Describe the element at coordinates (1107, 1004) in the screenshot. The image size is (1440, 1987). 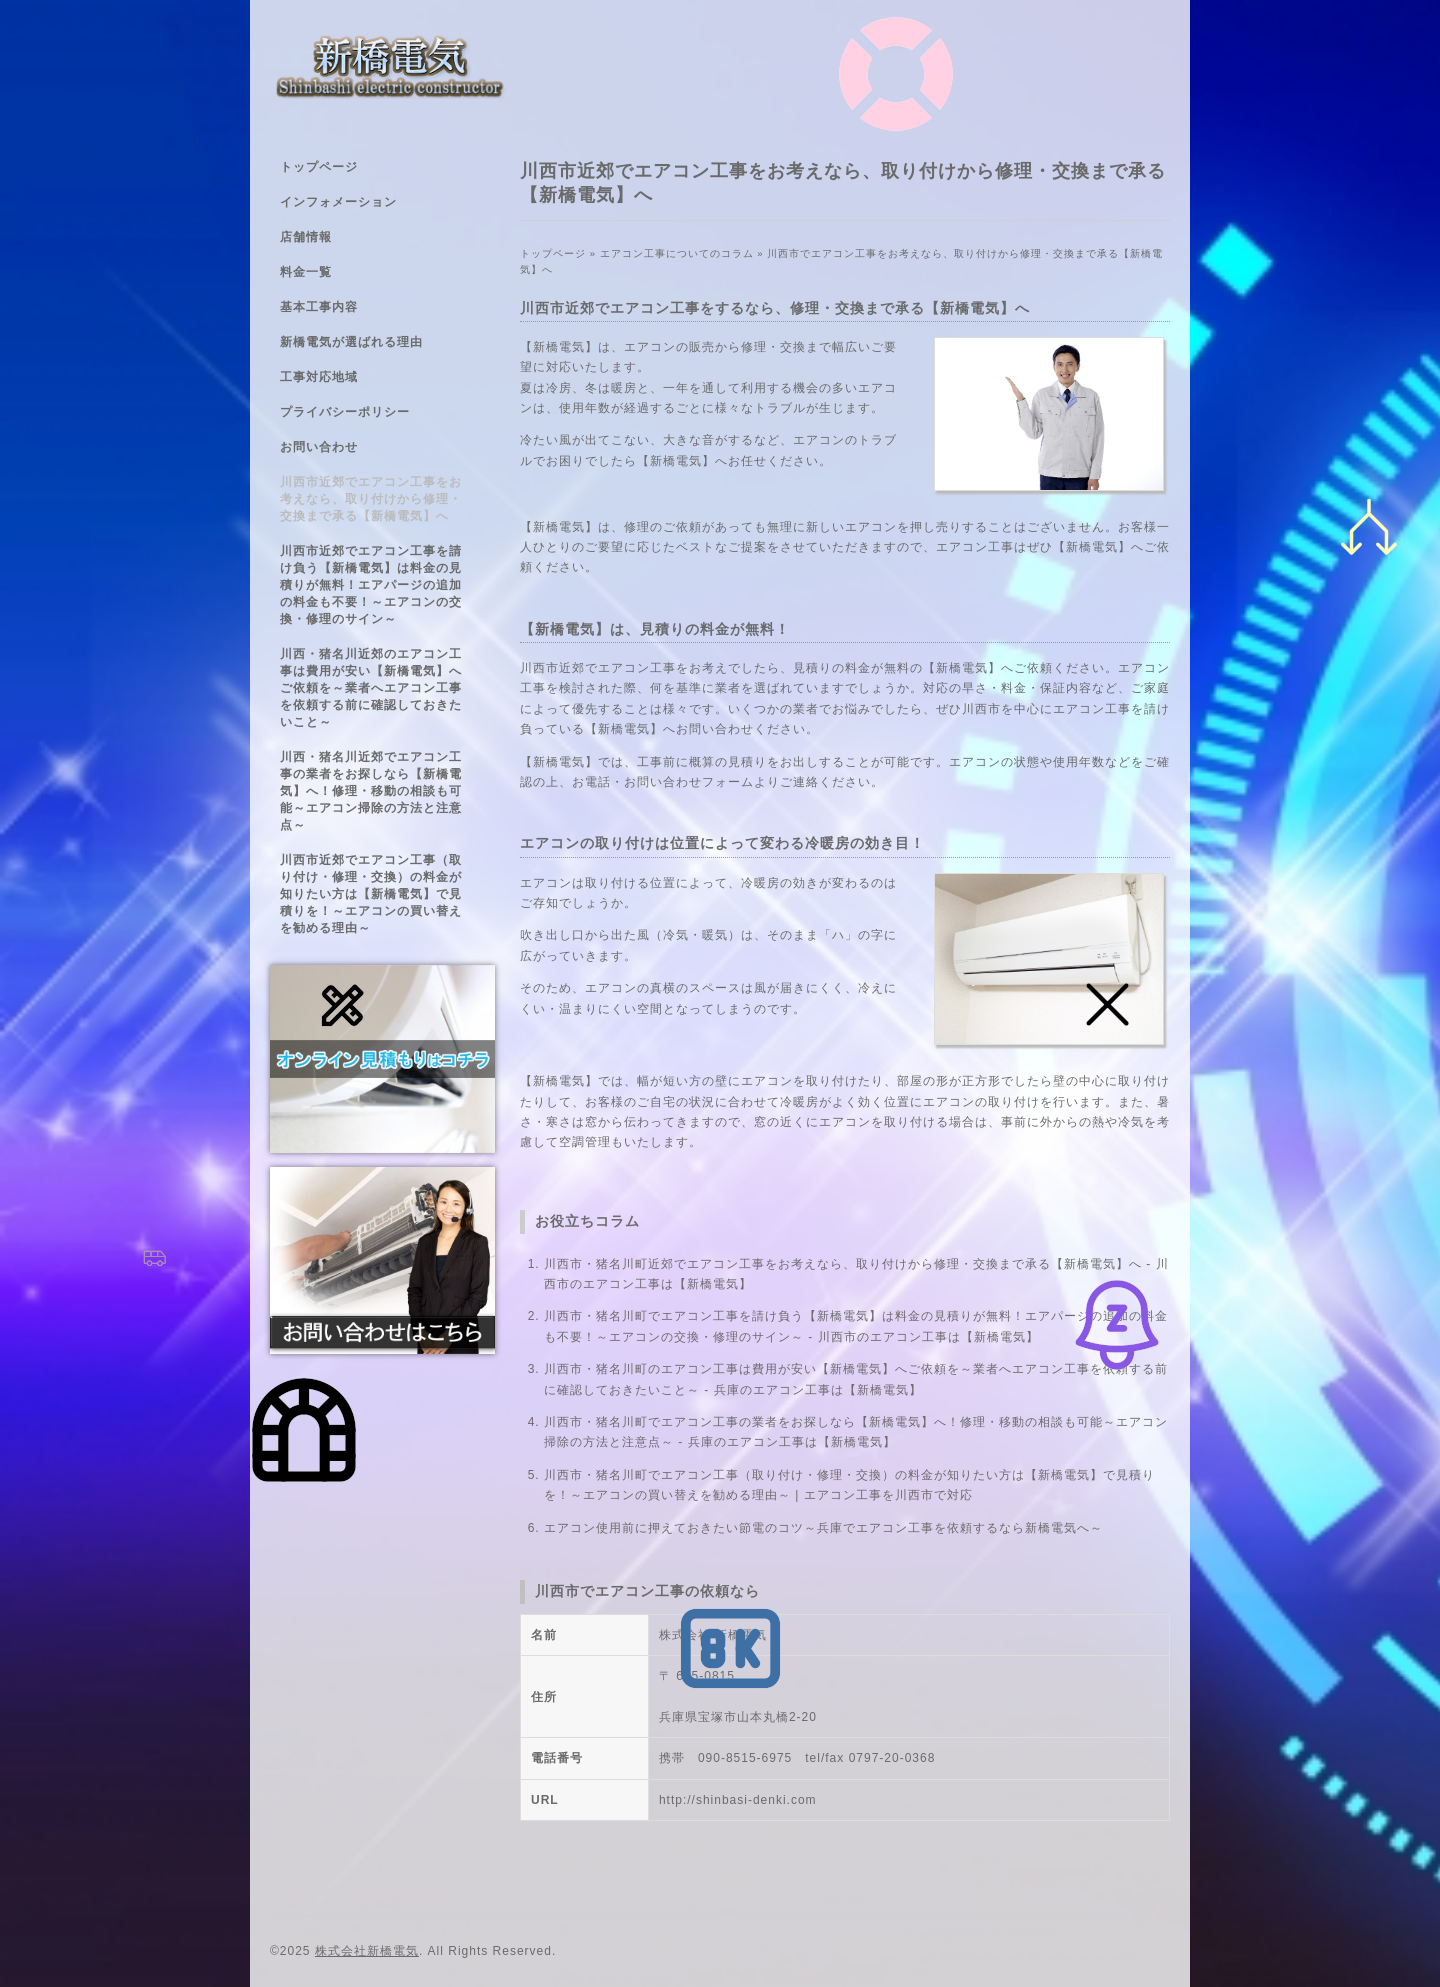
I see `close or dismiss a dialog` at that location.